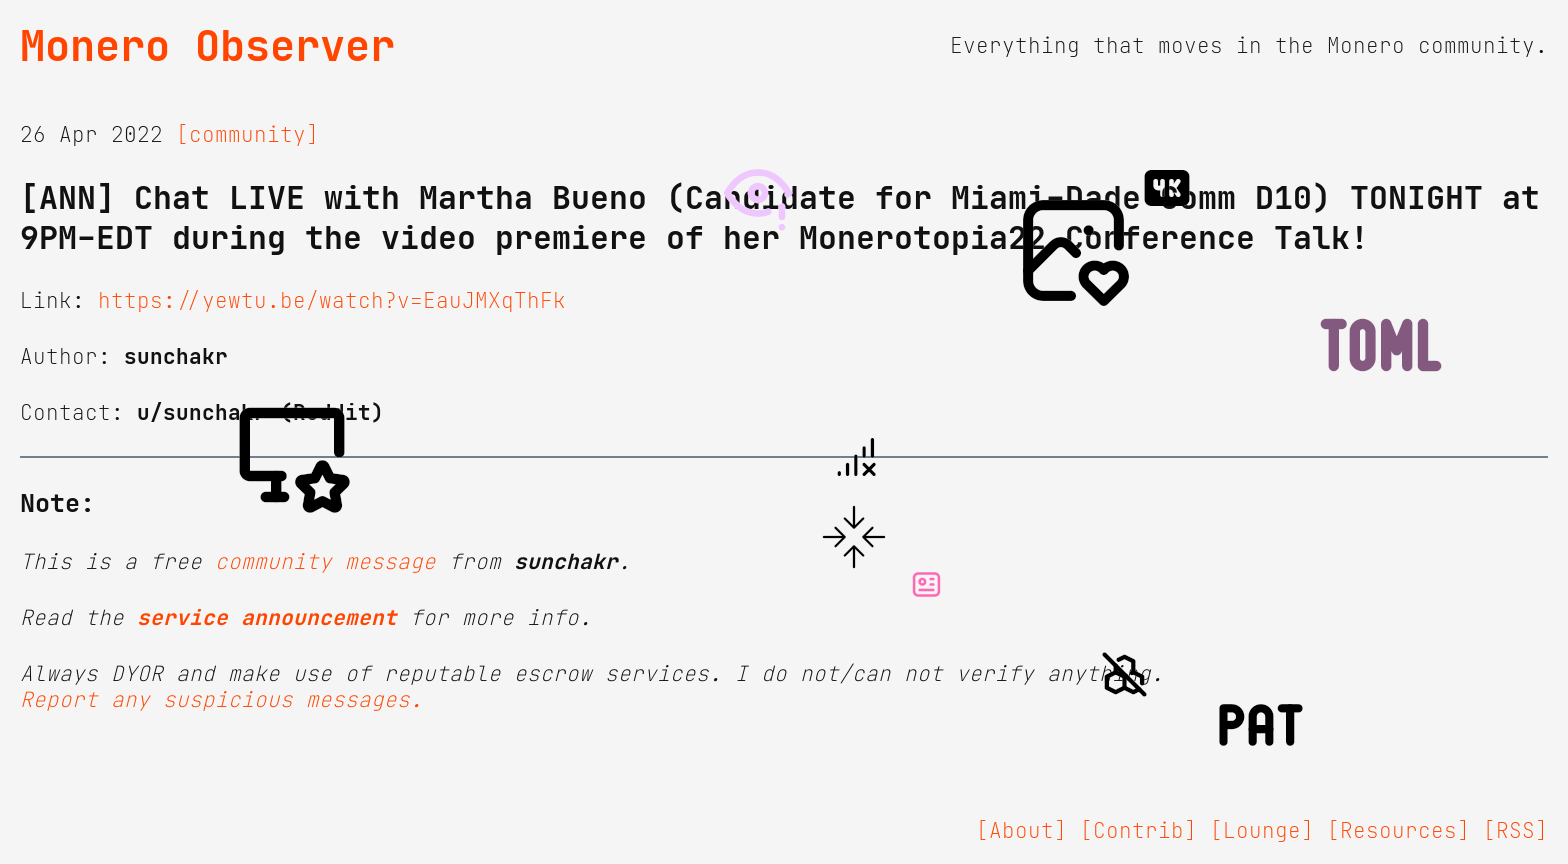 This screenshot has width=1568, height=864. Describe the element at coordinates (1073, 250) in the screenshot. I see `add photo to favorites` at that location.